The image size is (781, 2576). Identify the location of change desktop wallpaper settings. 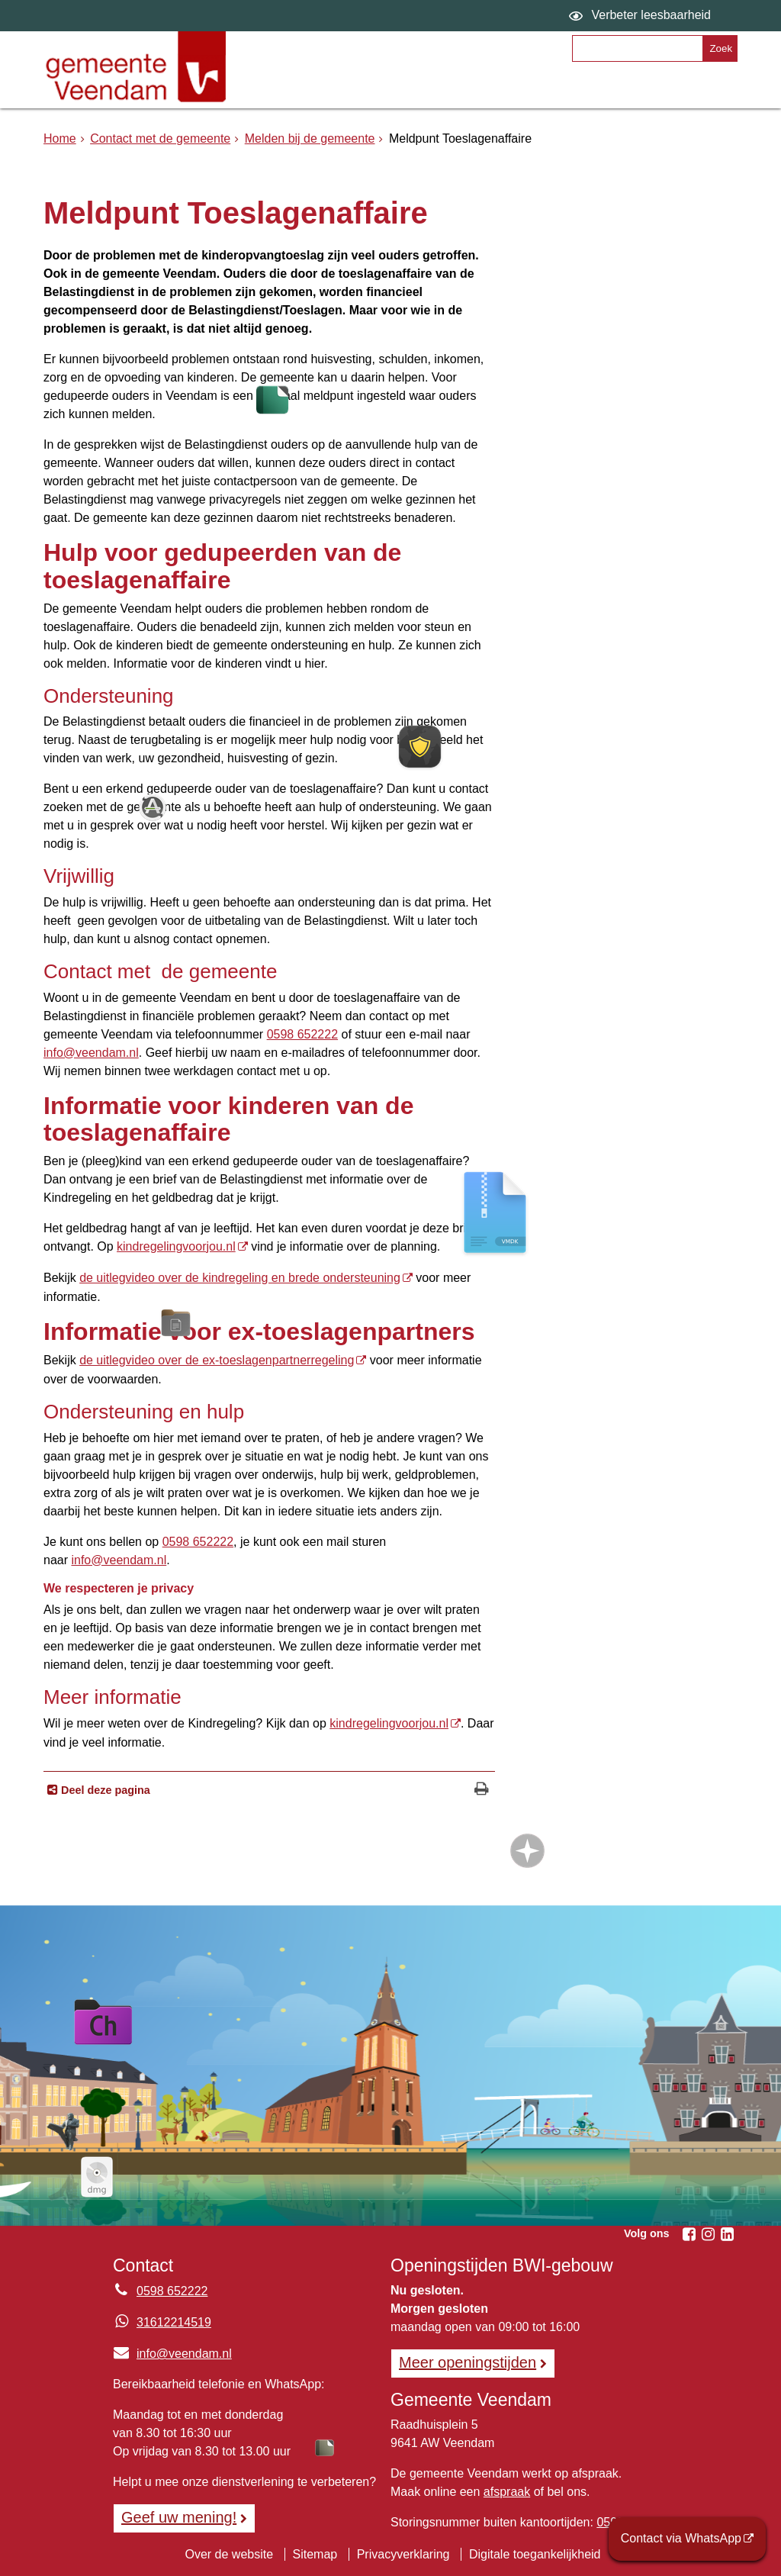
(272, 399).